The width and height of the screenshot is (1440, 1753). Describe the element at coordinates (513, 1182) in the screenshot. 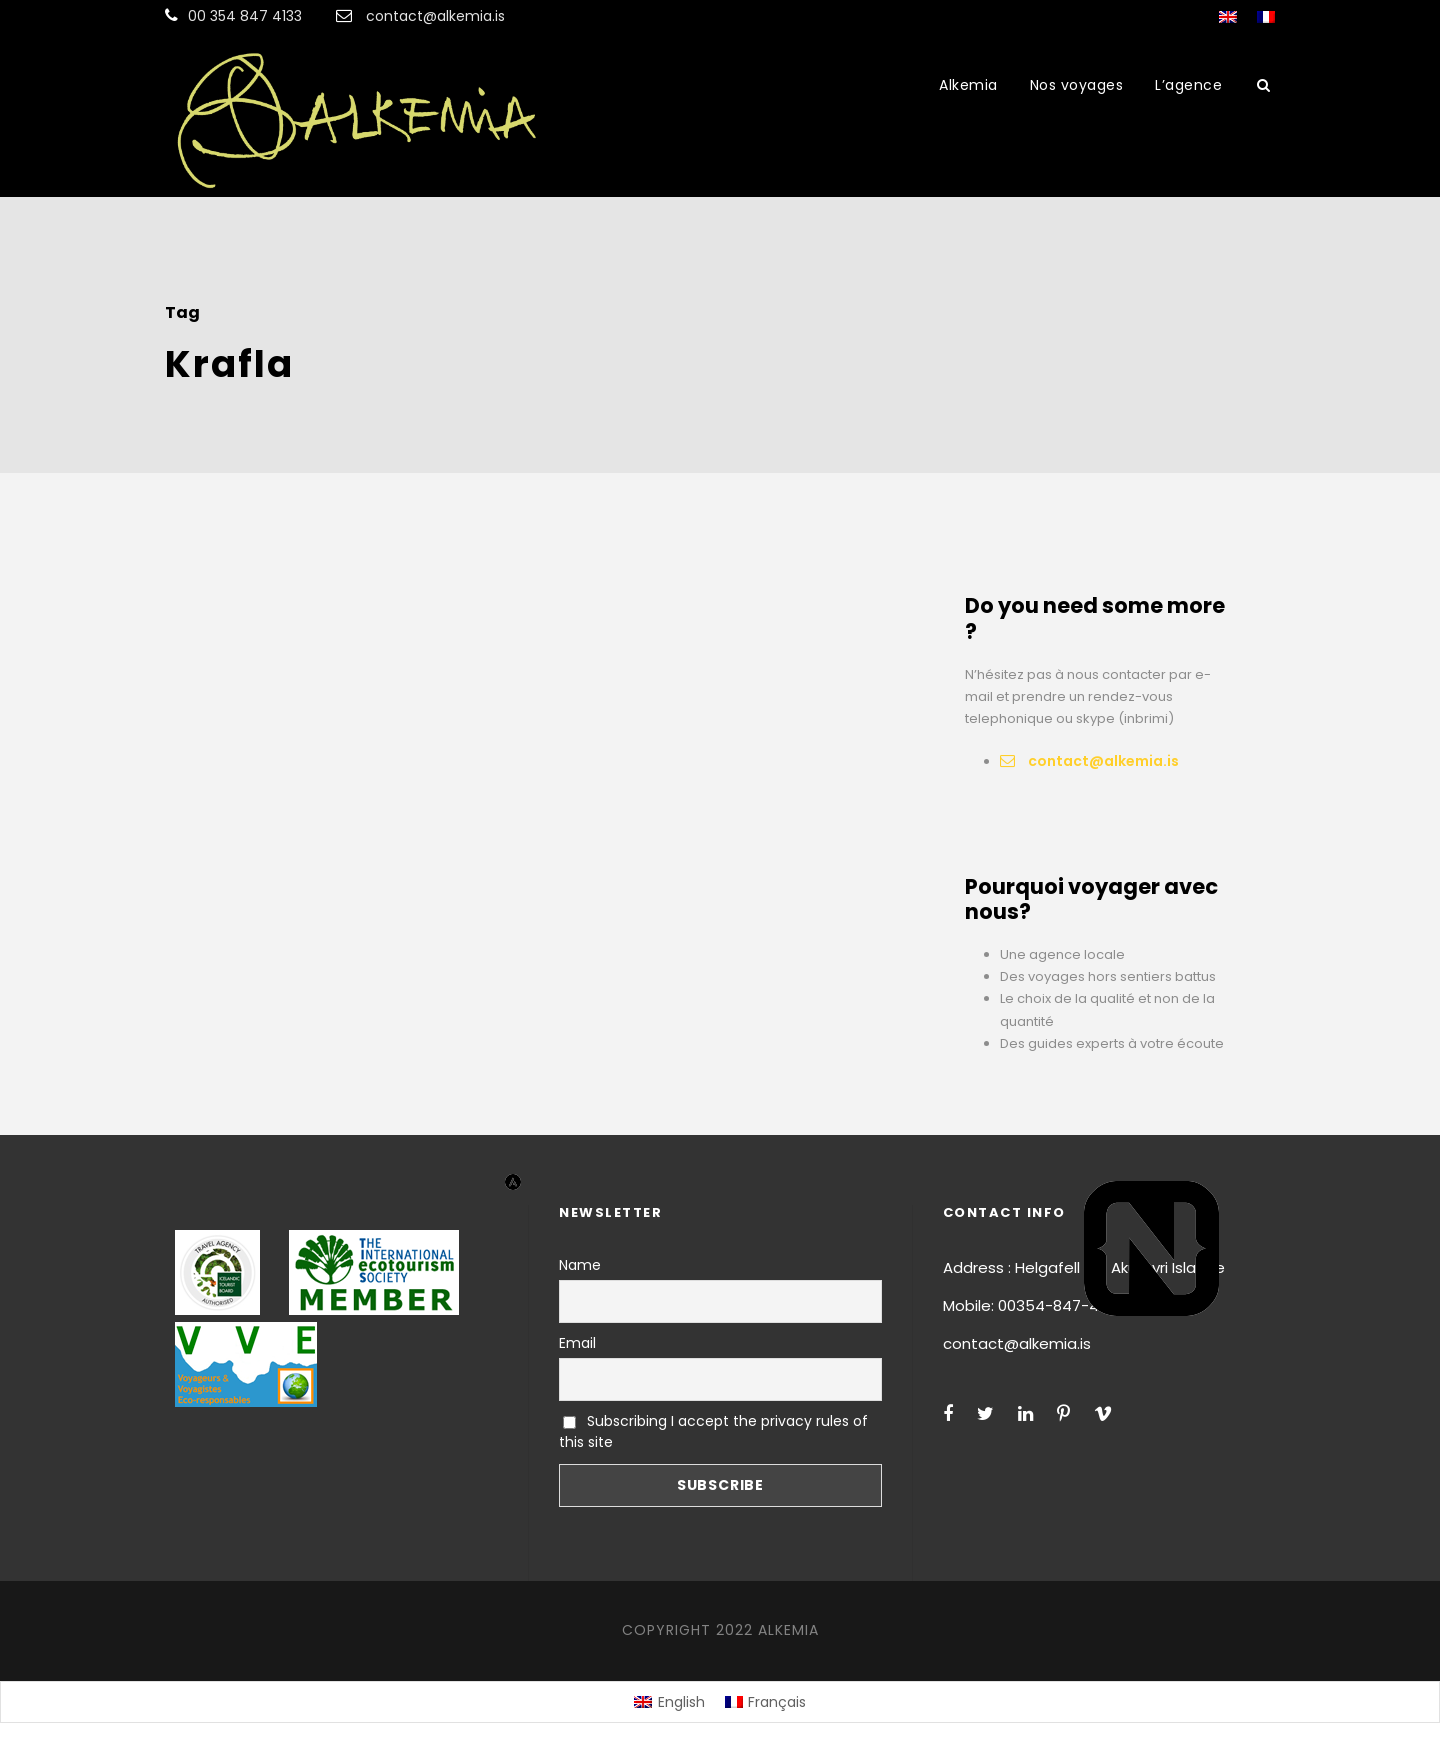

I see `astra company logo` at that location.